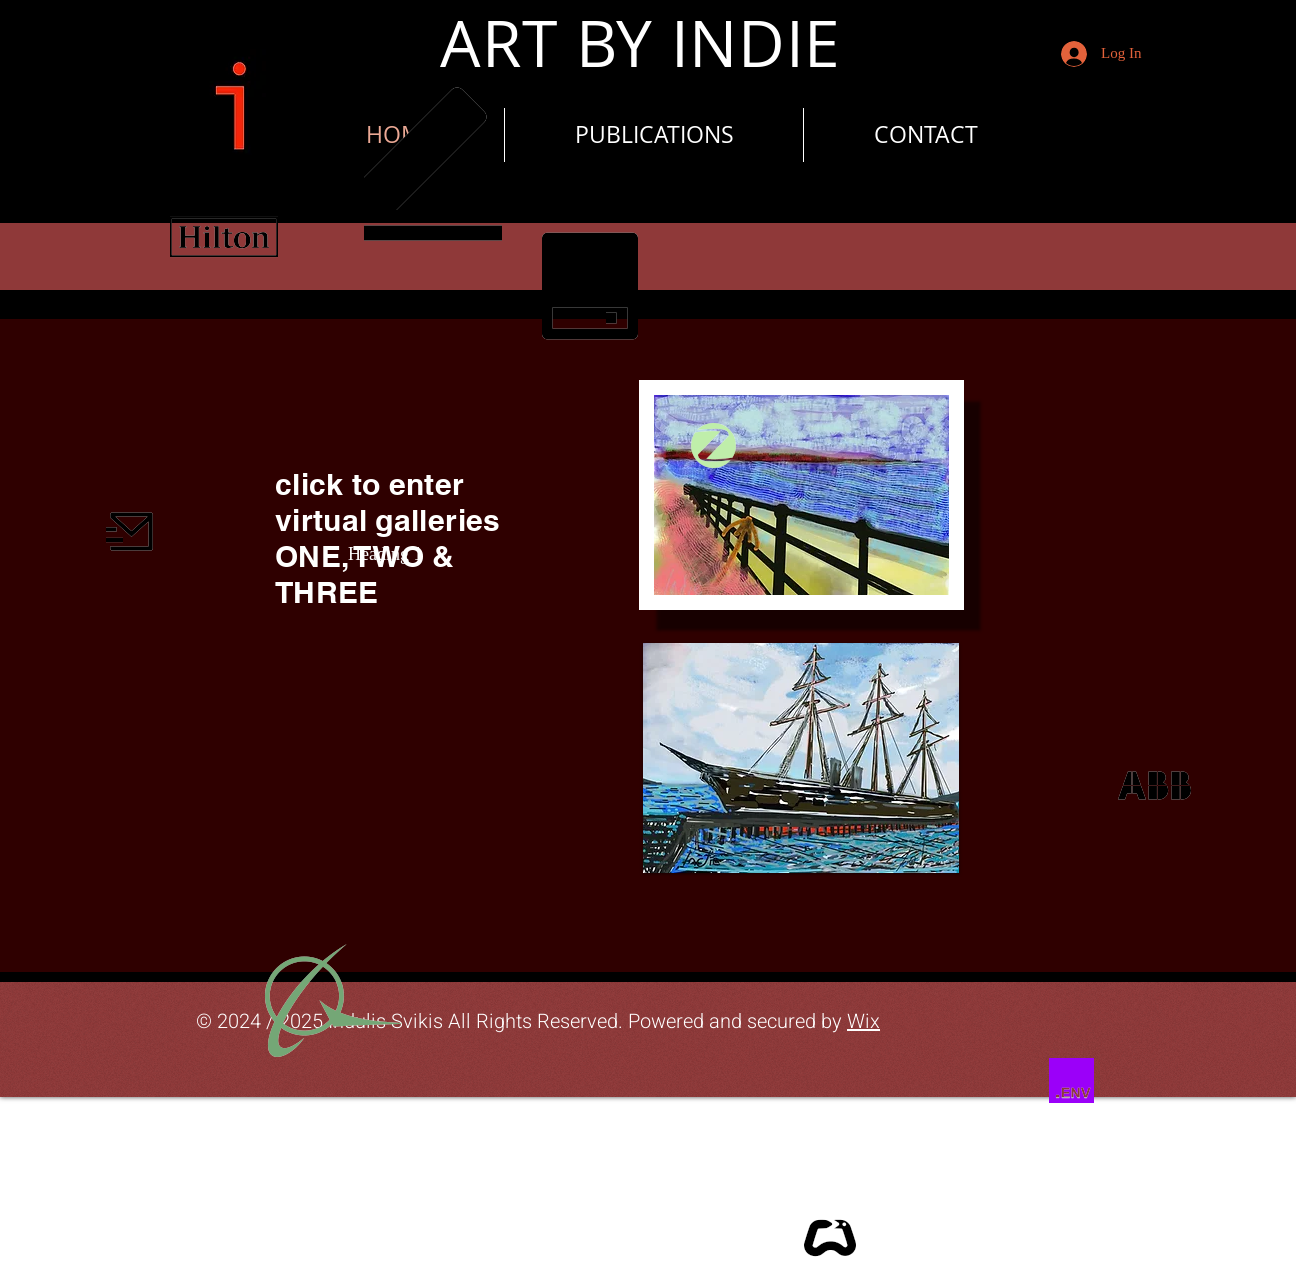 The height and width of the screenshot is (1265, 1296). What do you see at coordinates (590, 286) in the screenshot?
I see `access storage or hard drive settings` at bounding box center [590, 286].